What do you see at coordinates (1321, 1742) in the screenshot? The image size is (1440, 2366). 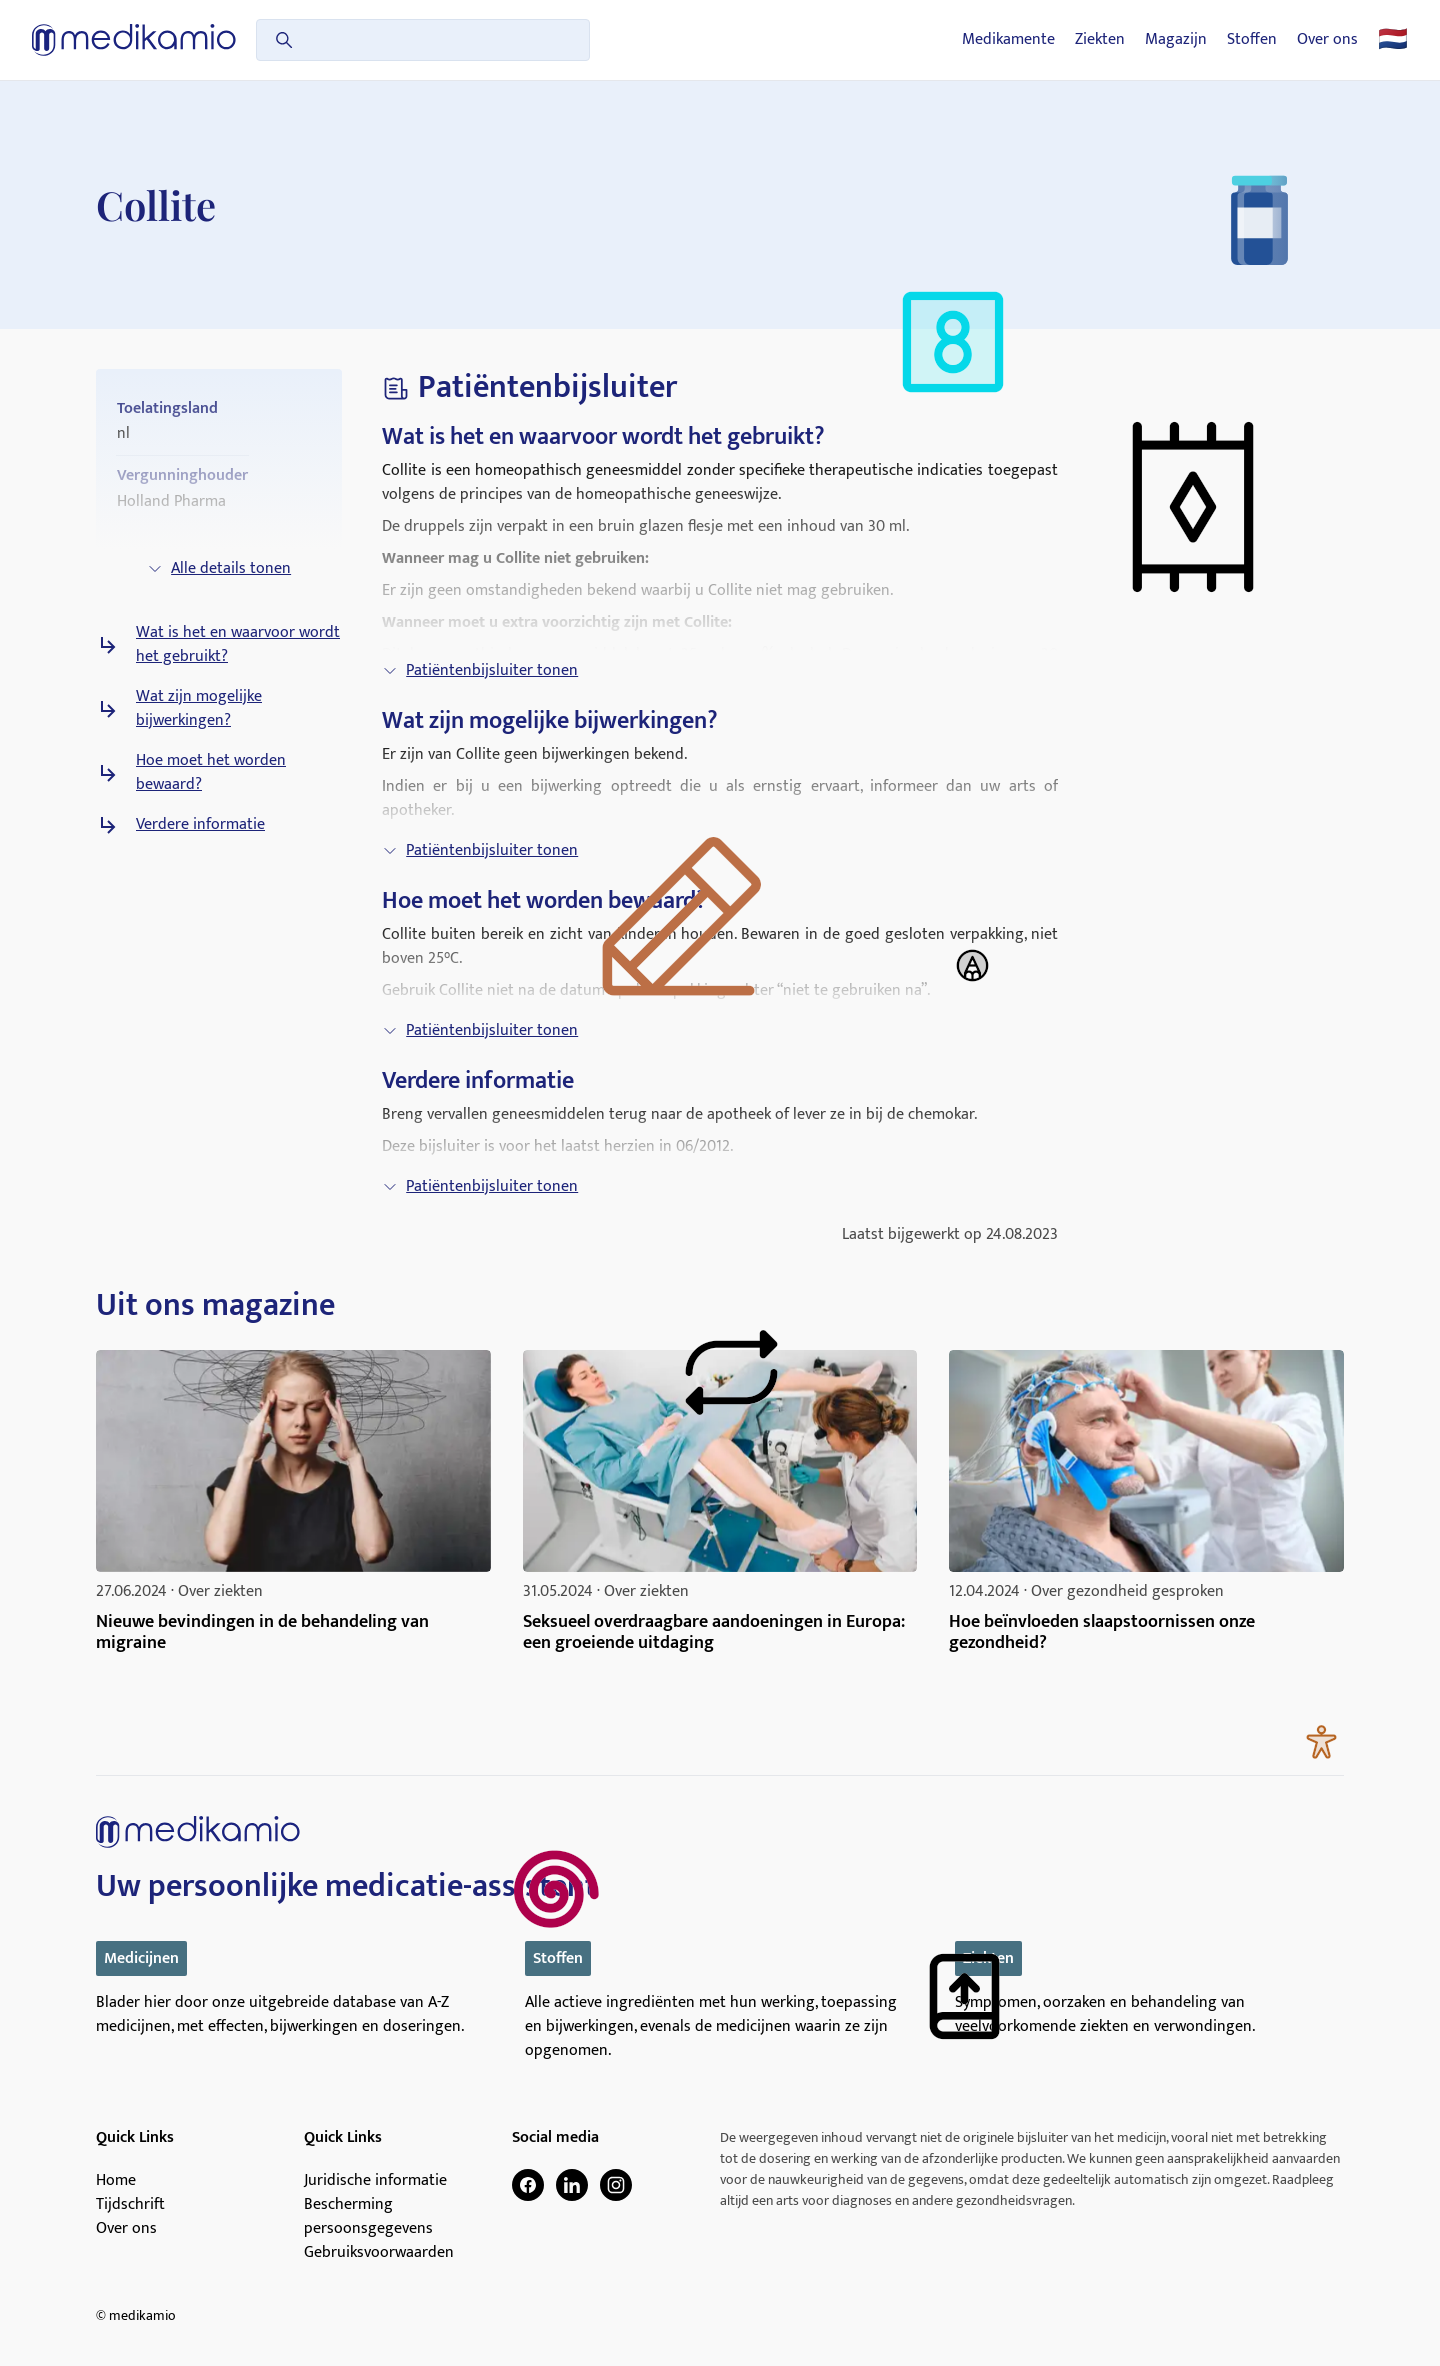 I see `accessibility settings or features` at bounding box center [1321, 1742].